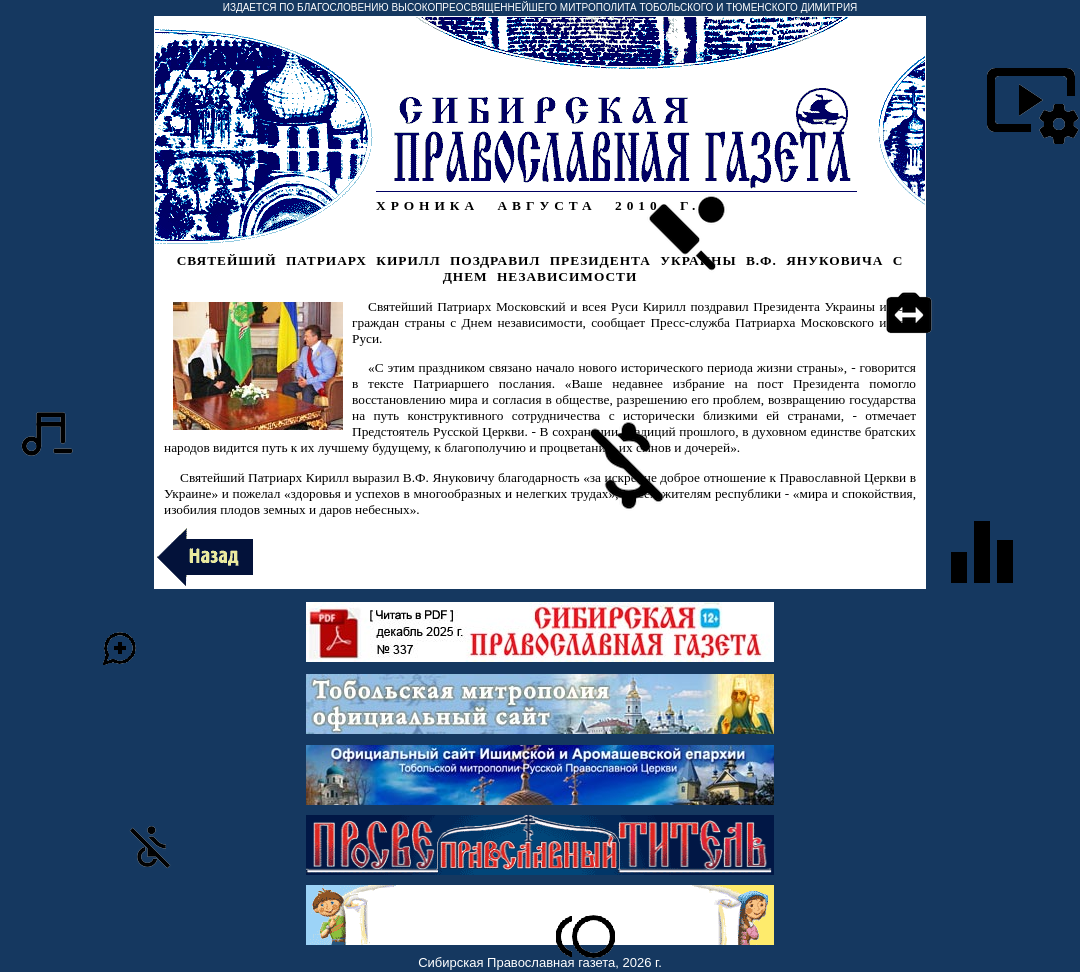 This screenshot has height=972, width=1080. I want to click on adjust video playback settings, so click(1031, 100).